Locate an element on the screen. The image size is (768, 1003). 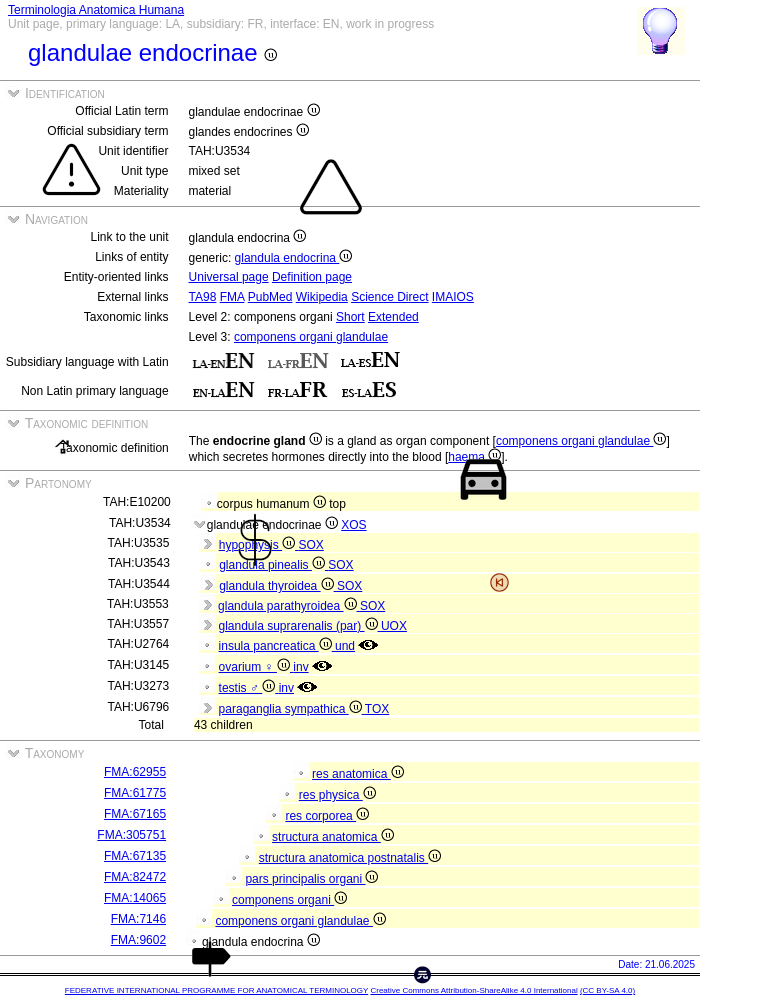
navigate to directions or wayfinding is located at coordinates (210, 959).